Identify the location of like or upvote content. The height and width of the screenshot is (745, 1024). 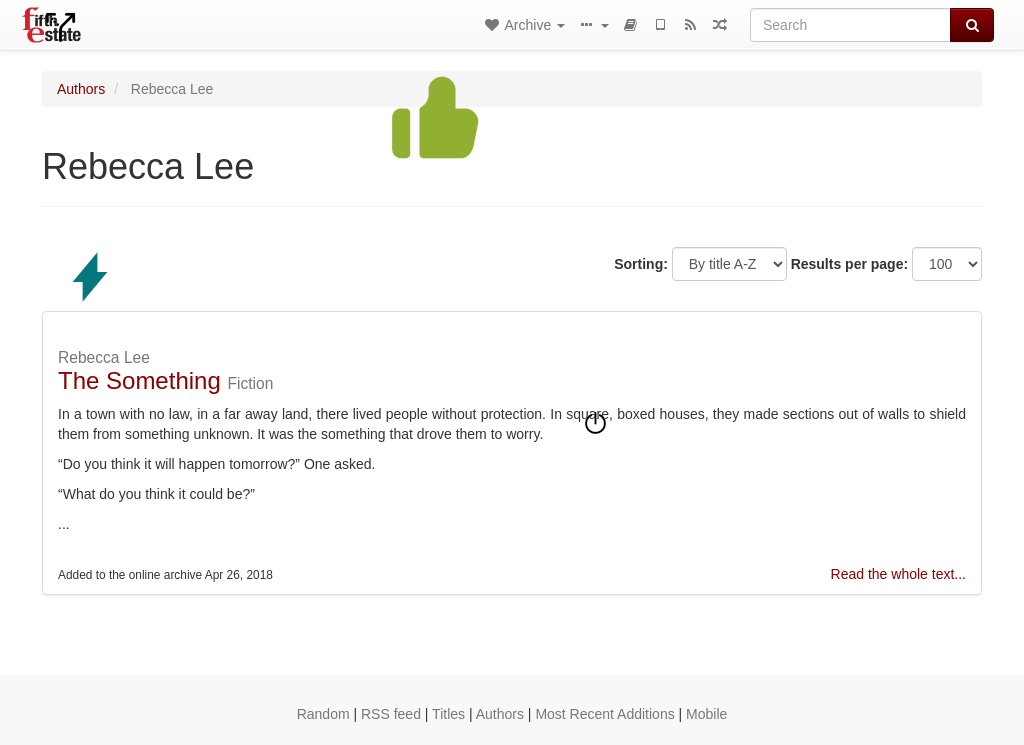
(437, 117).